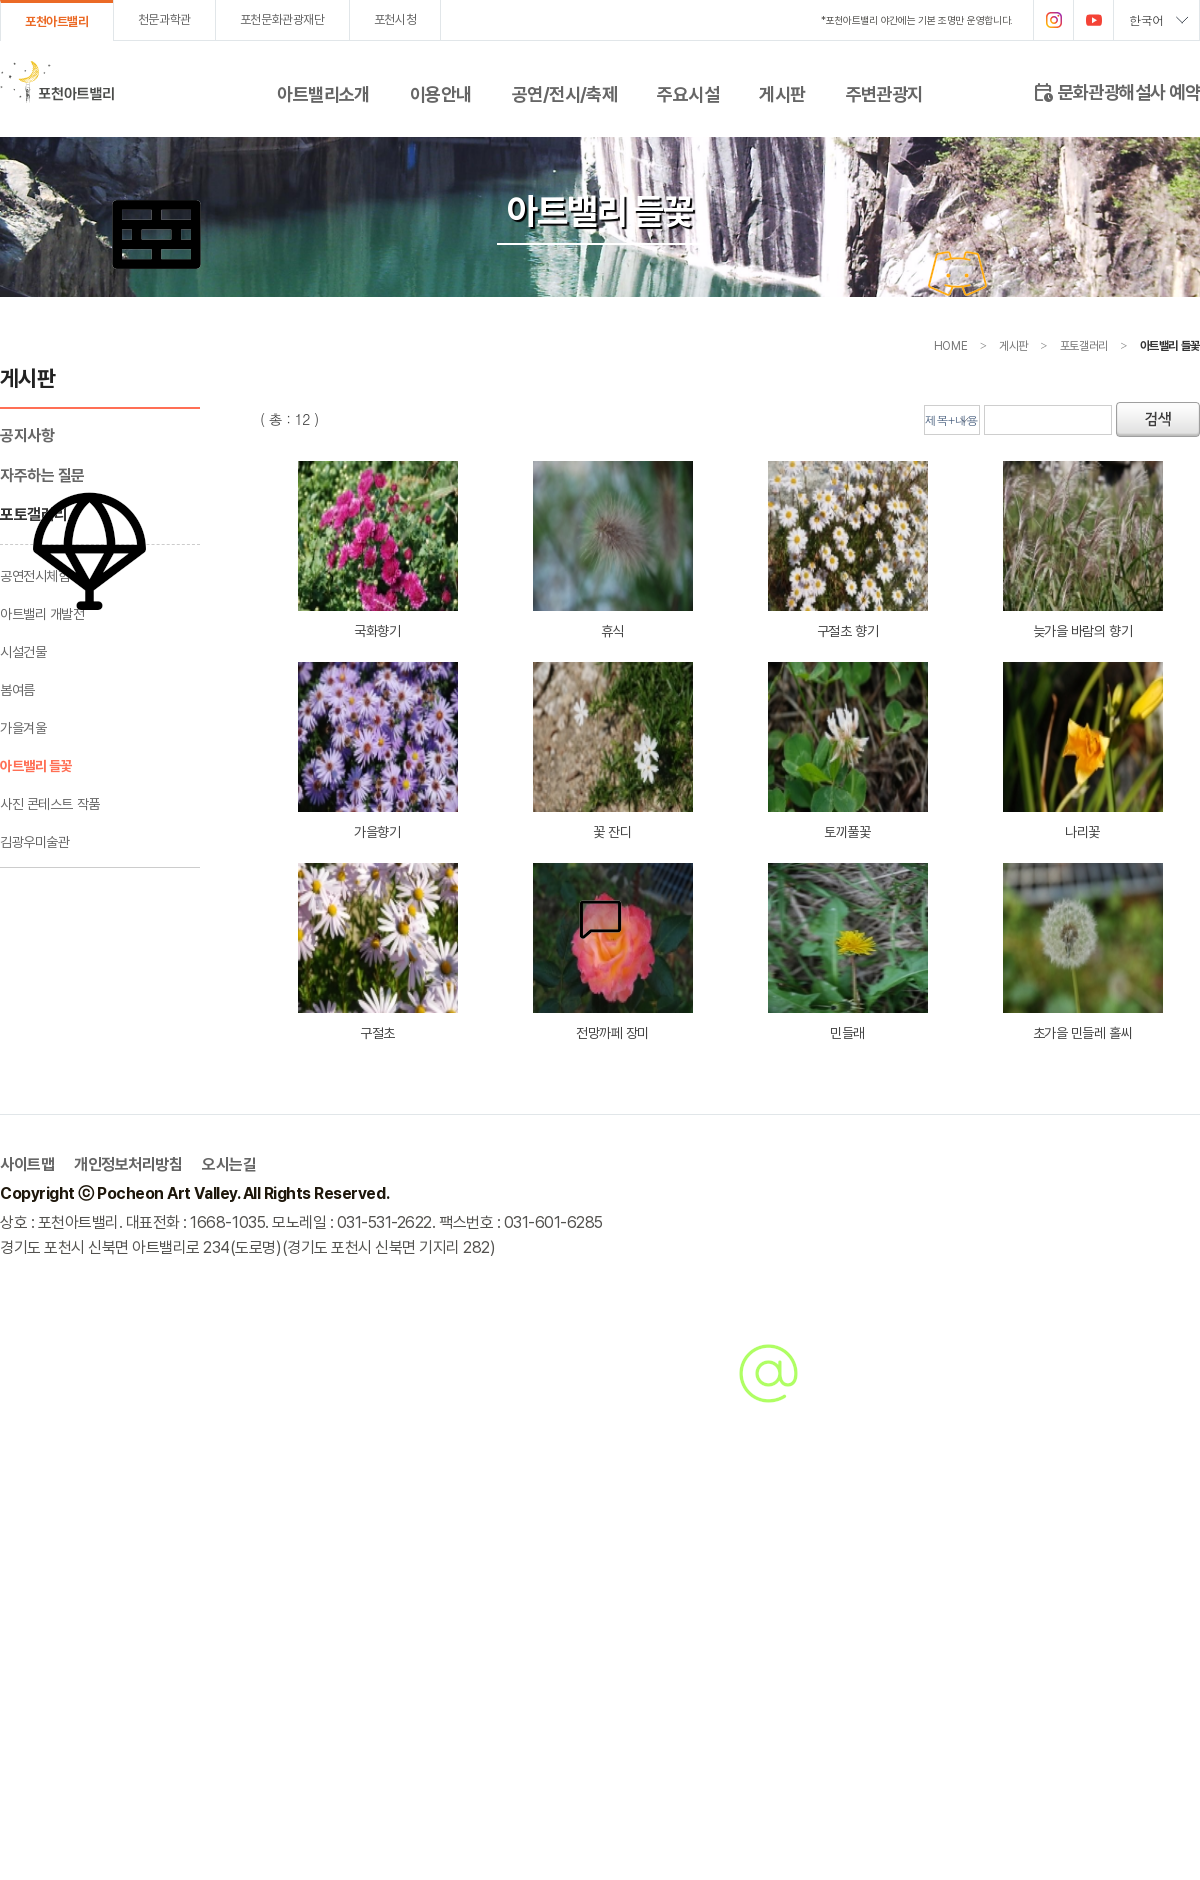  I want to click on enter or view email address, so click(768, 1373).